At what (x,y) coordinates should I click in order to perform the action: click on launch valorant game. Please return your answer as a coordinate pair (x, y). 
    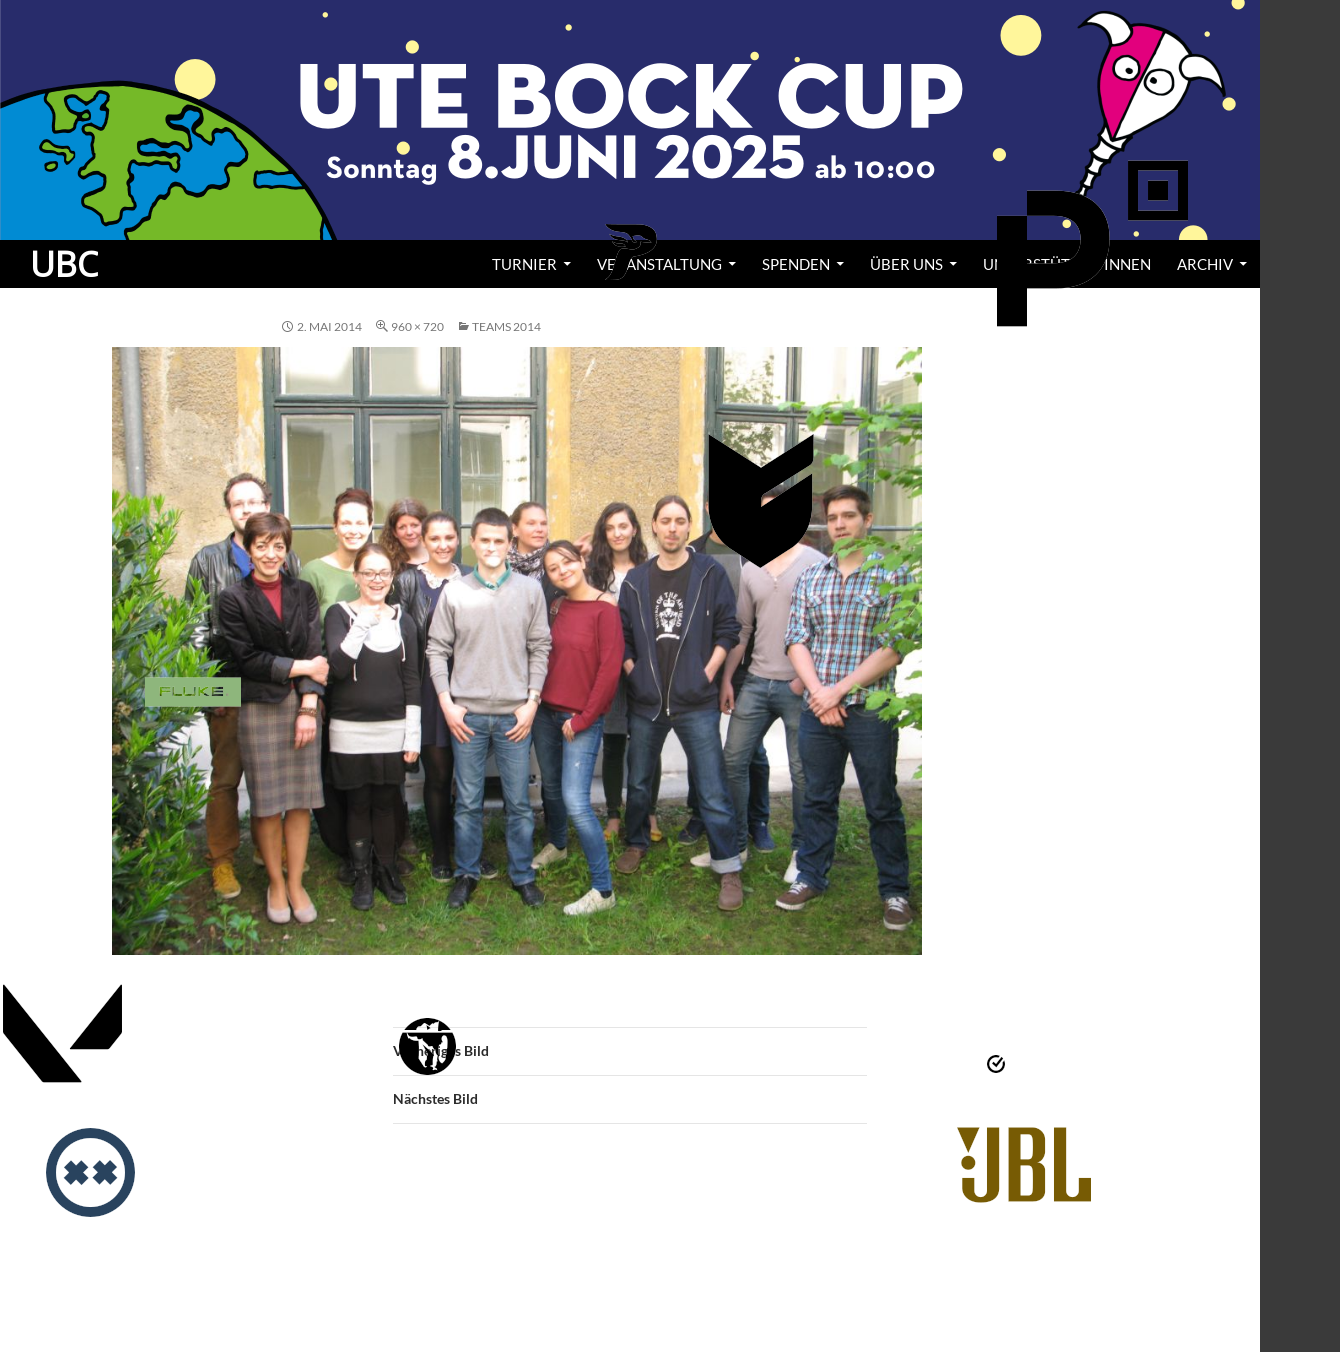
    Looking at the image, I should click on (62, 1033).